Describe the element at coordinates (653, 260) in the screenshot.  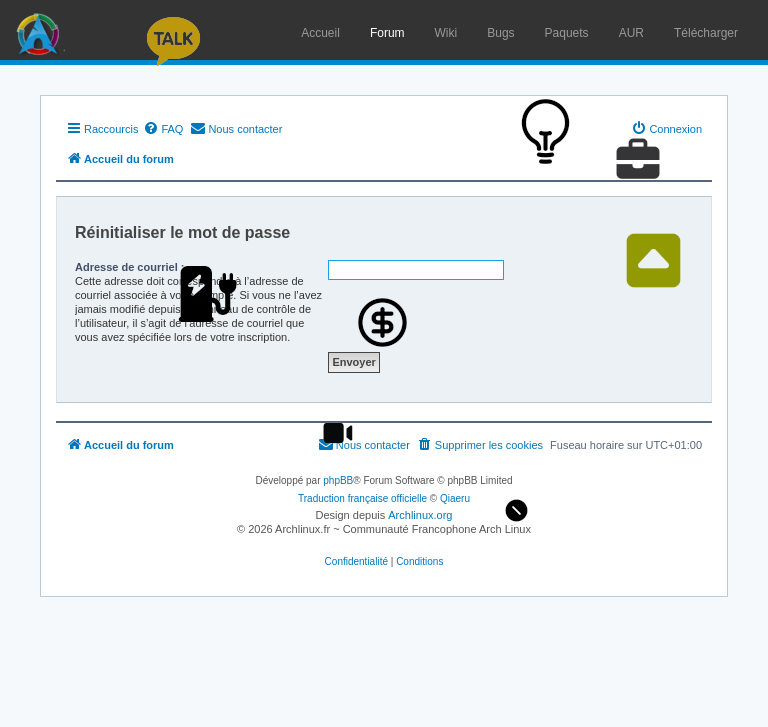
I see `expand content upward` at that location.